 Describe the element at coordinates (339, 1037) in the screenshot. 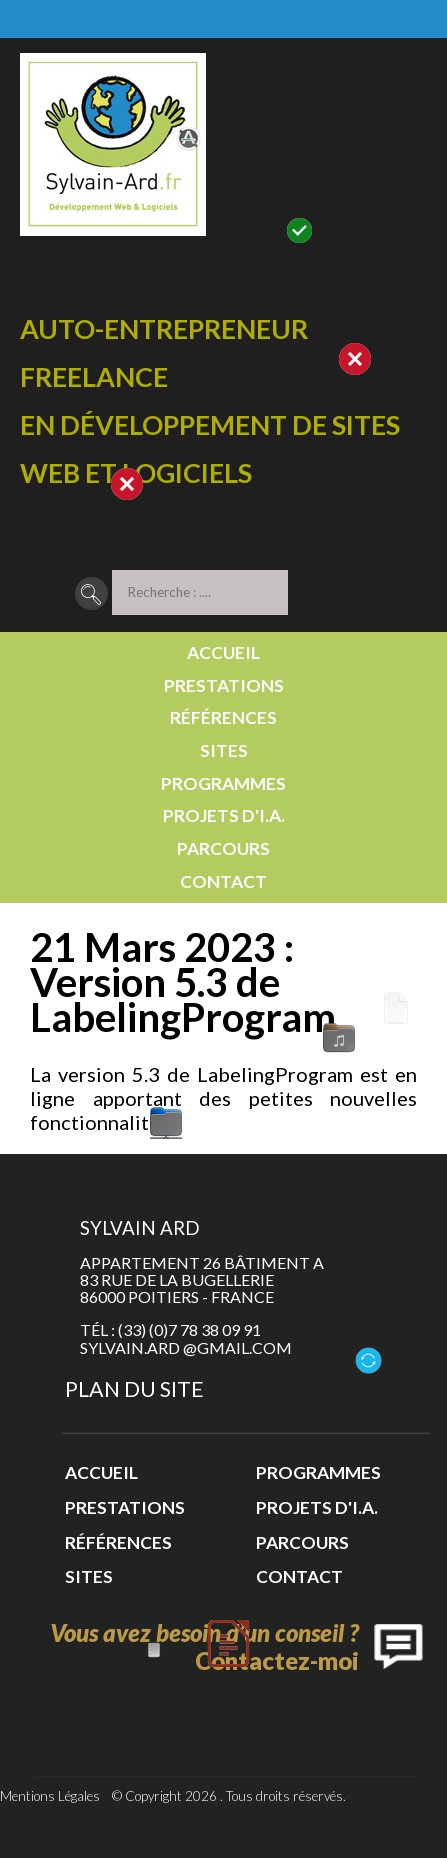

I see `open your music folder` at that location.